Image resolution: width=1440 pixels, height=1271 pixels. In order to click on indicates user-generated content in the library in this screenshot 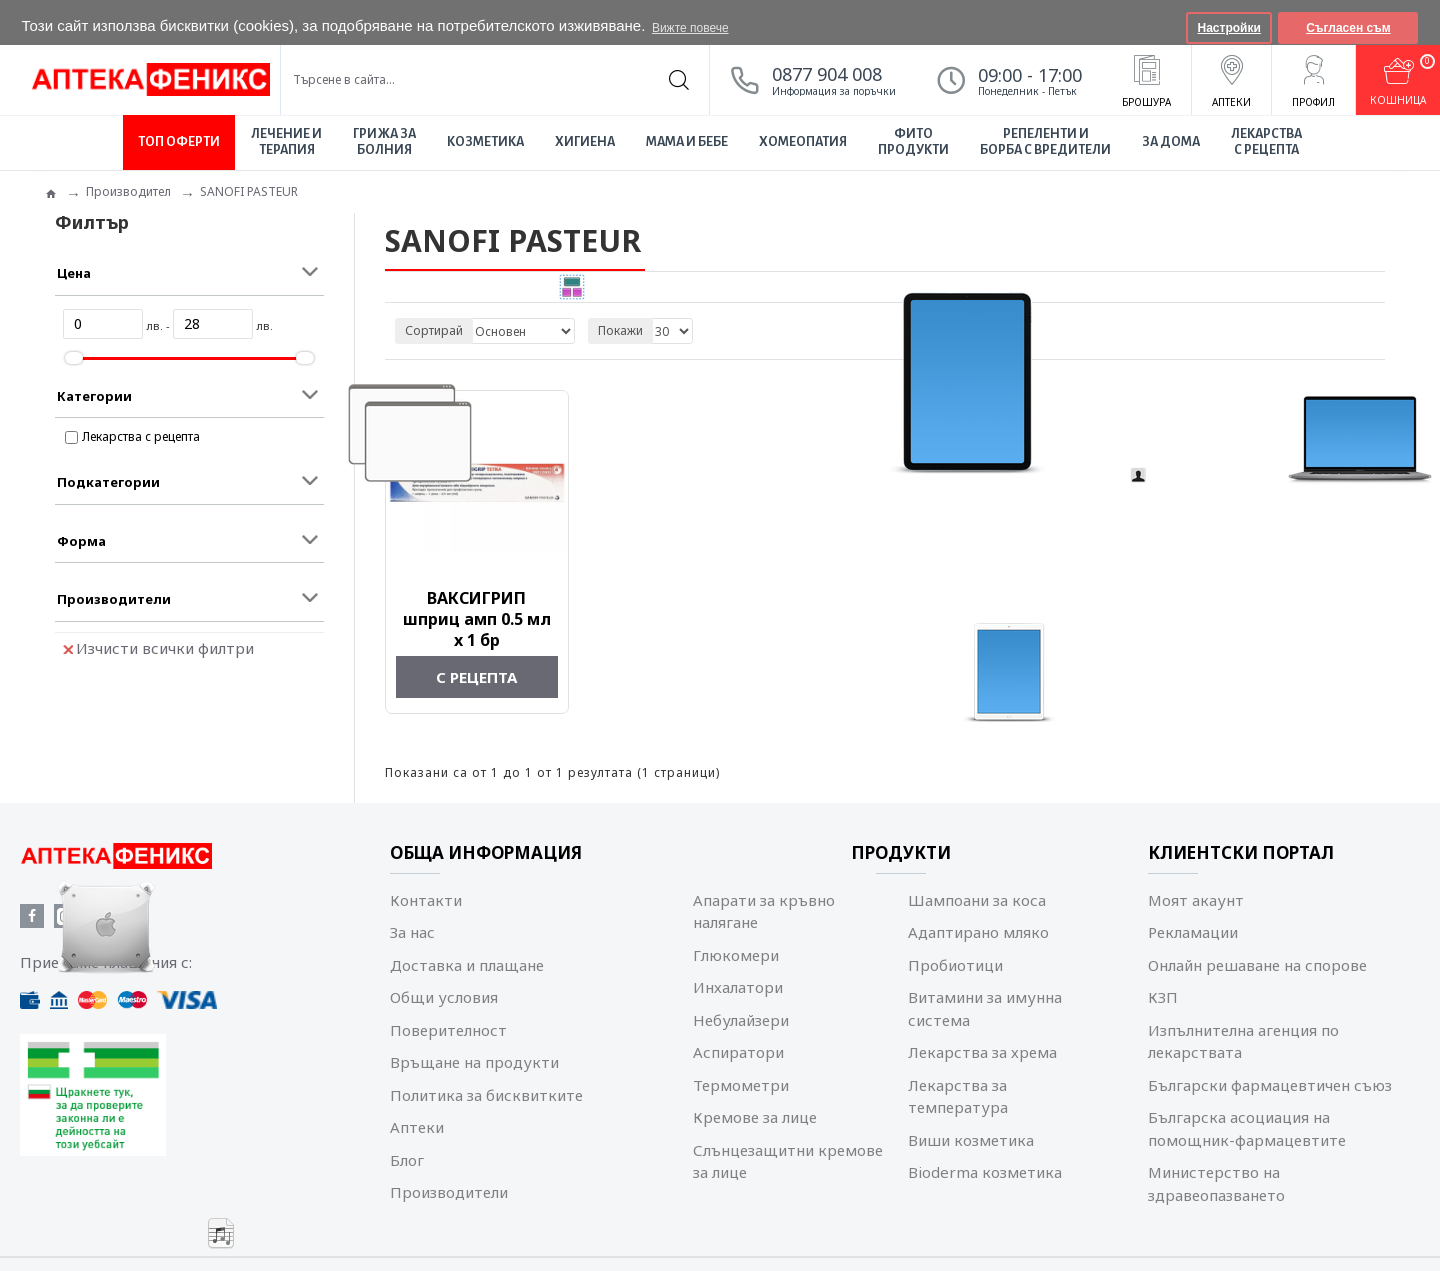, I will do `click(1129, 466)`.